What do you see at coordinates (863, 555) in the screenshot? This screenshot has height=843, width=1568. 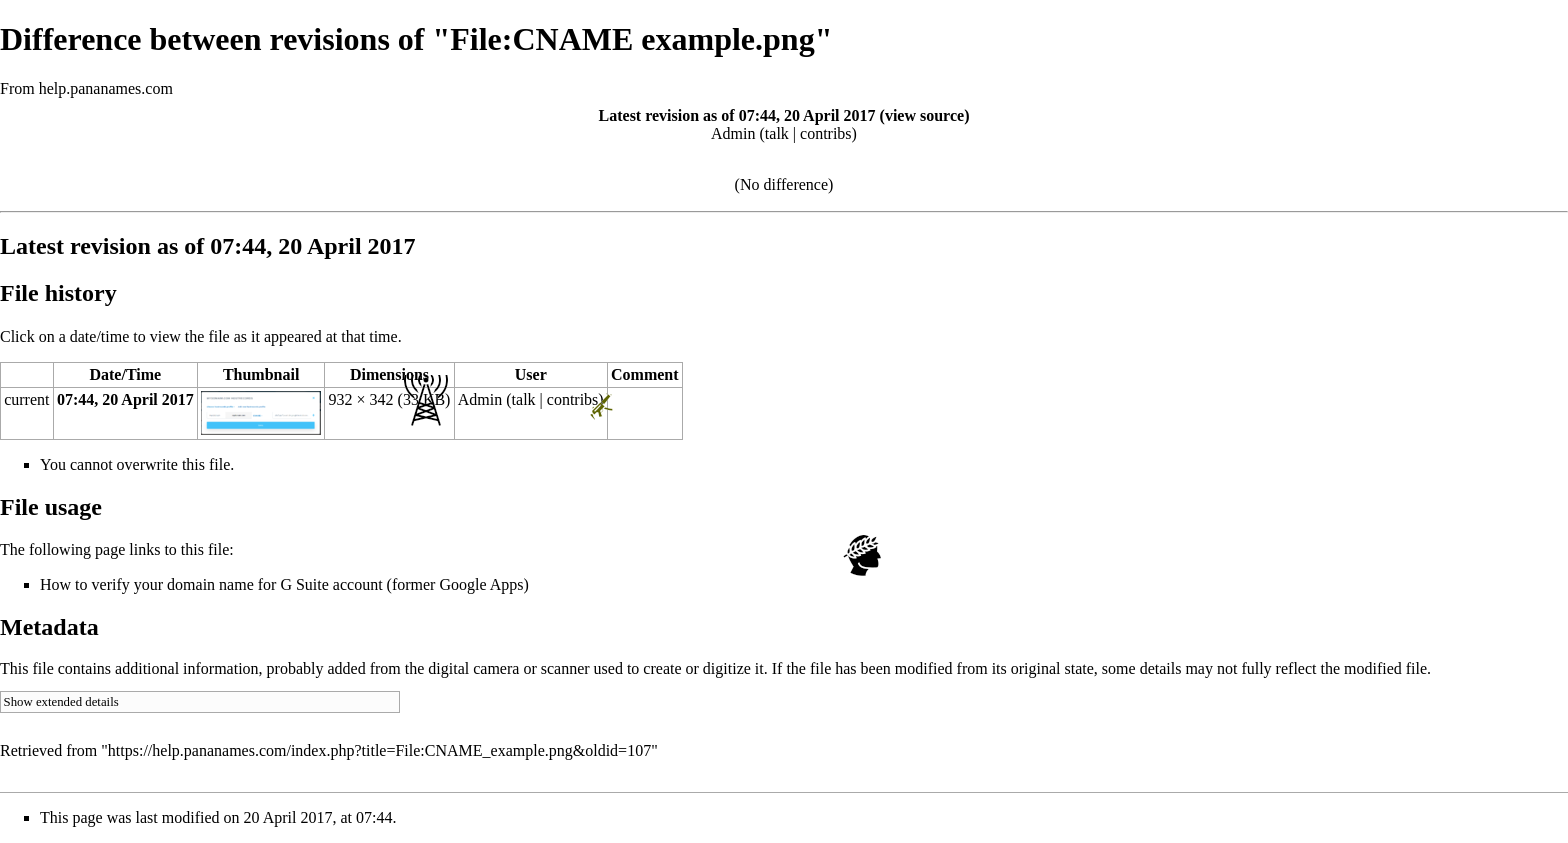 I see `represents a roman empire or ancient history themed game` at bounding box center [863, 555].